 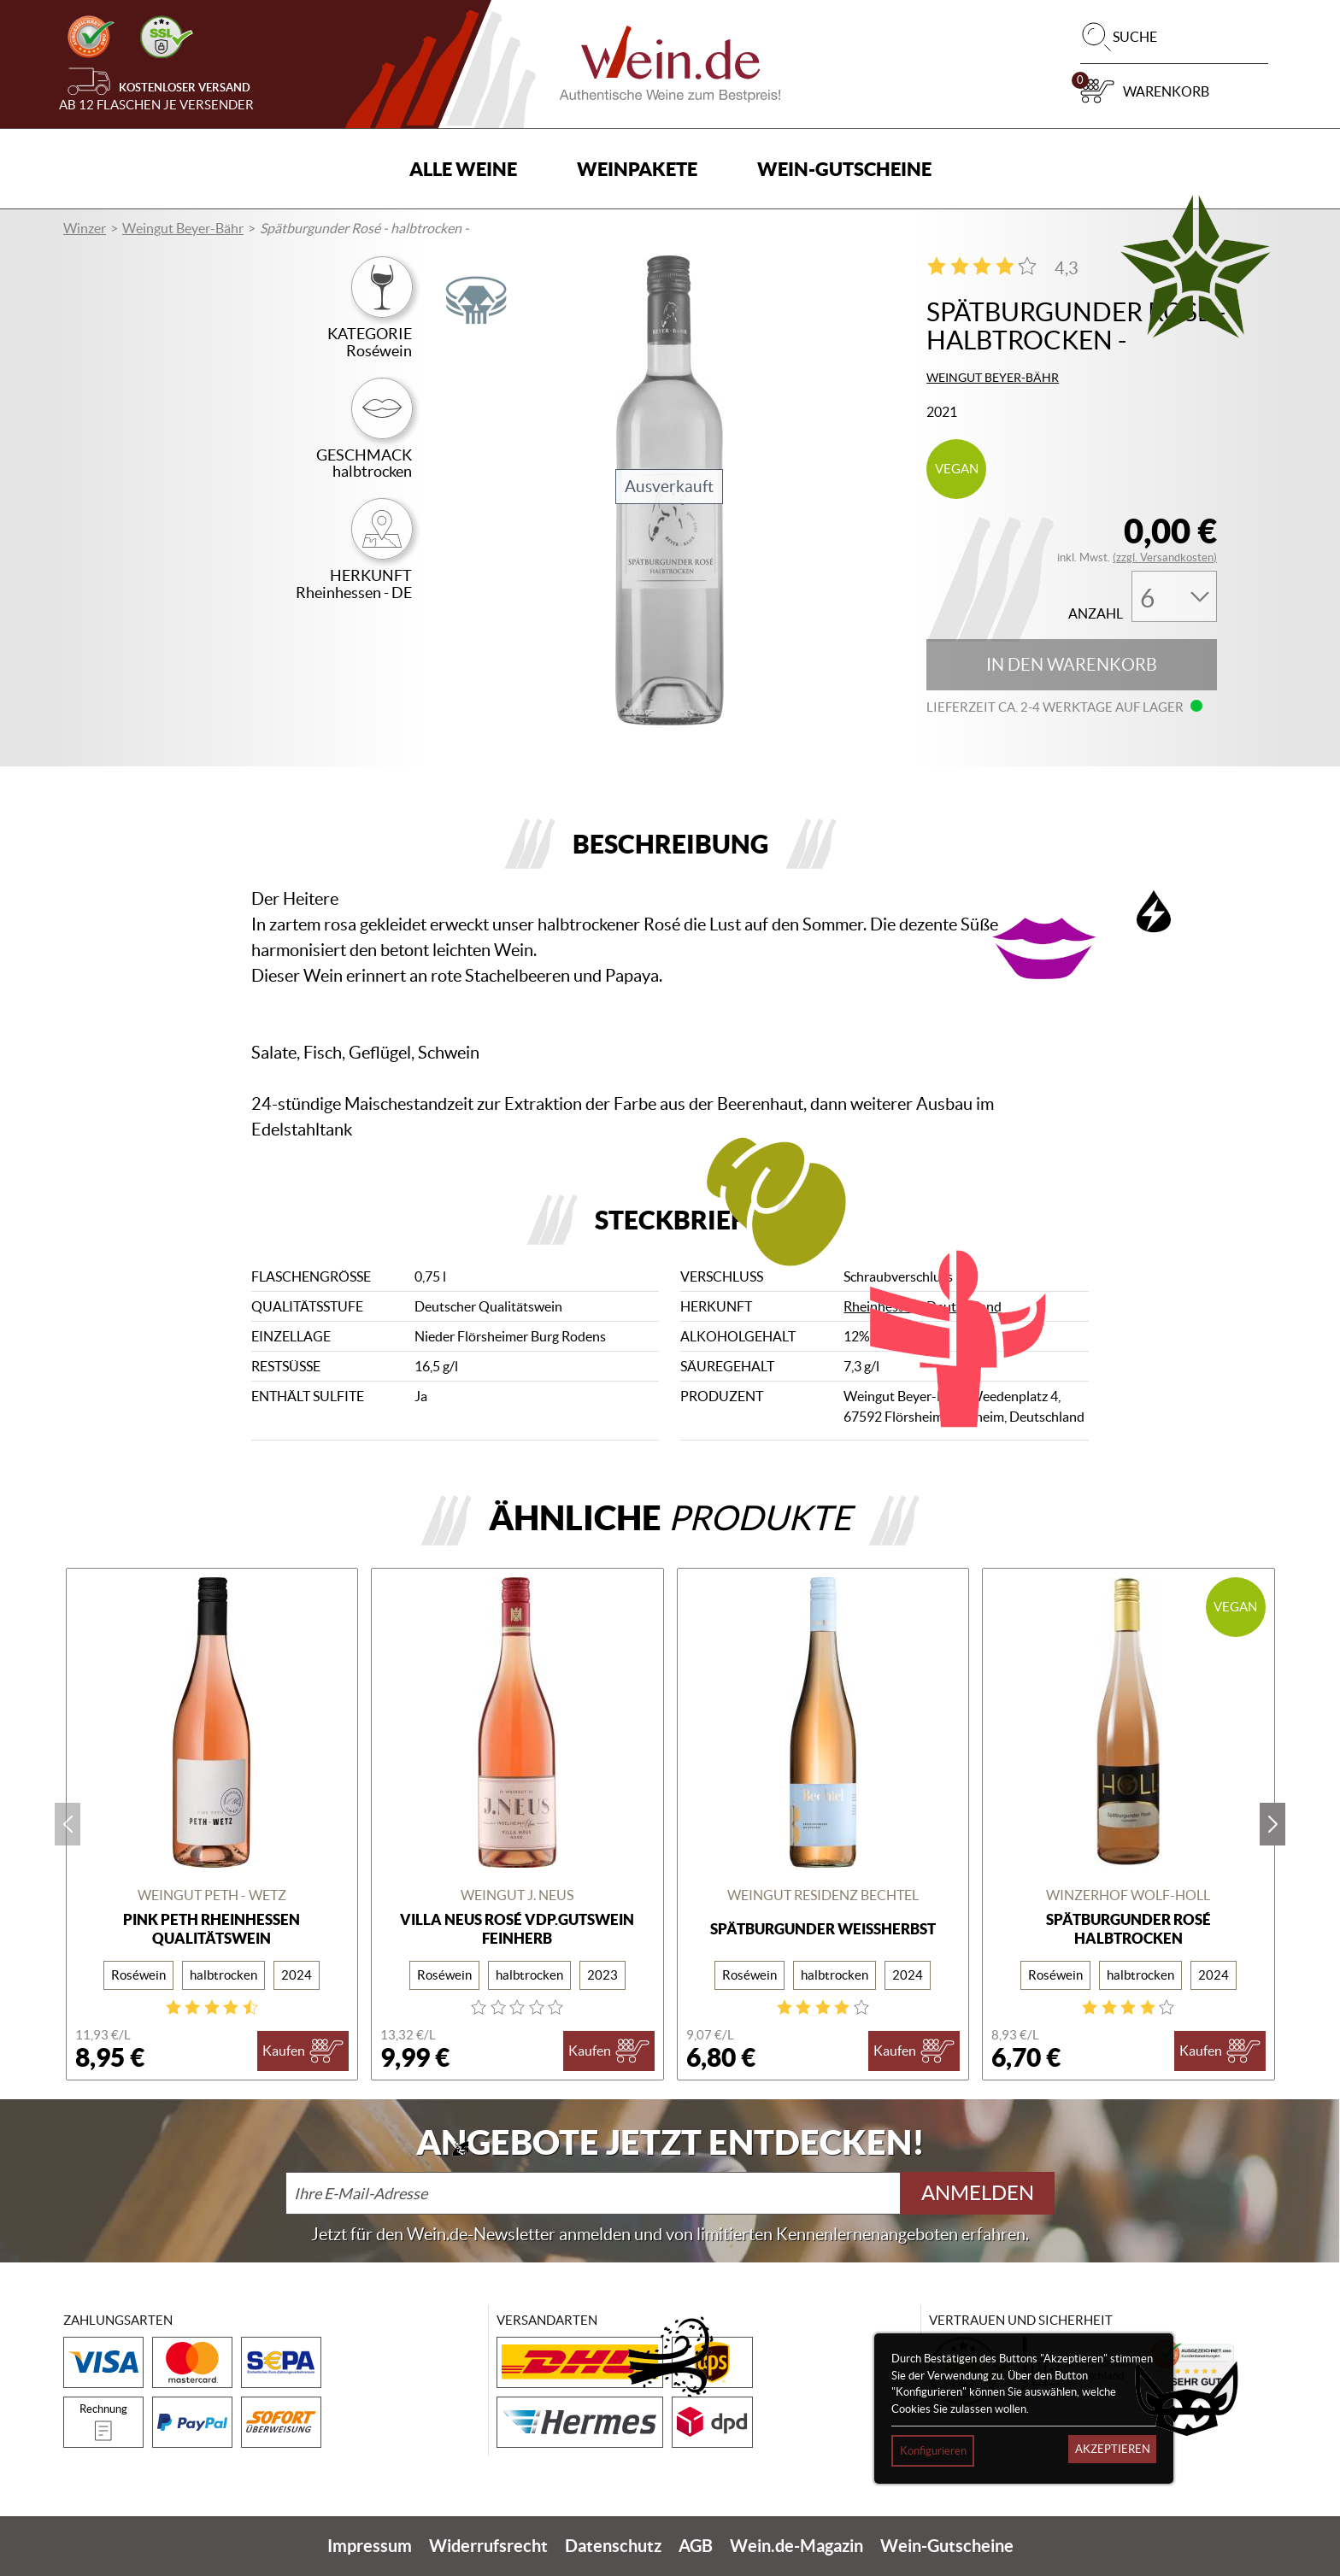 What do you see at coordinates (1196, 267) in the screenshot?
I see `staryu pokémon icon from a game interface` at bounding box center [1196, 267].